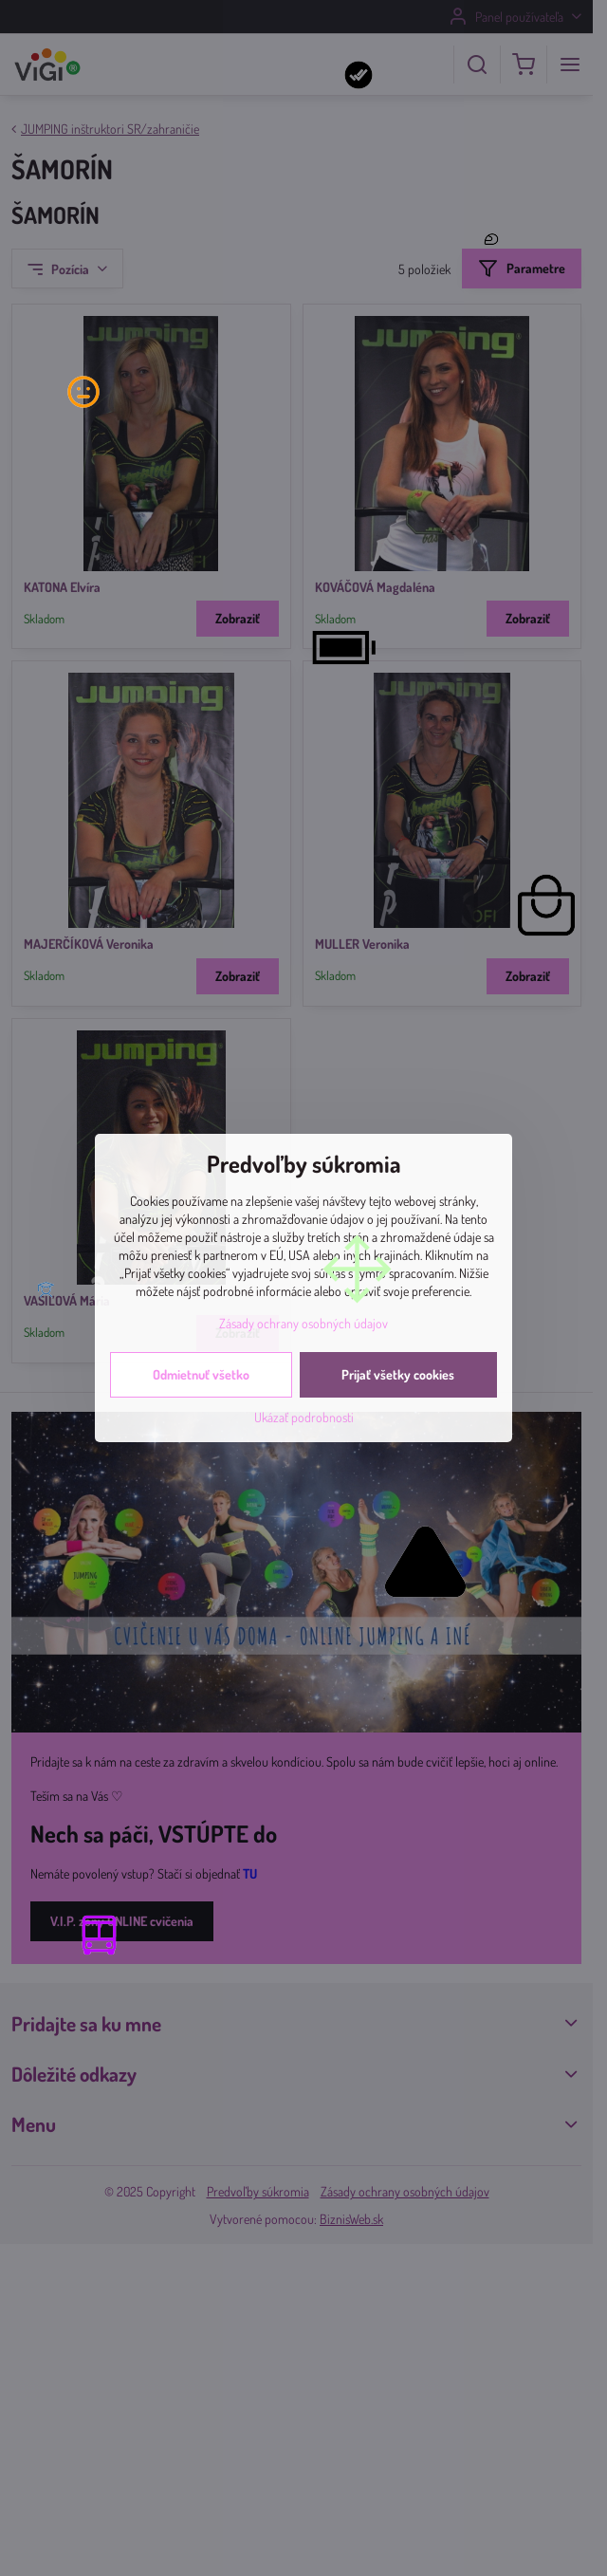  I want to click on view your shopping bag, so click(546, 905).